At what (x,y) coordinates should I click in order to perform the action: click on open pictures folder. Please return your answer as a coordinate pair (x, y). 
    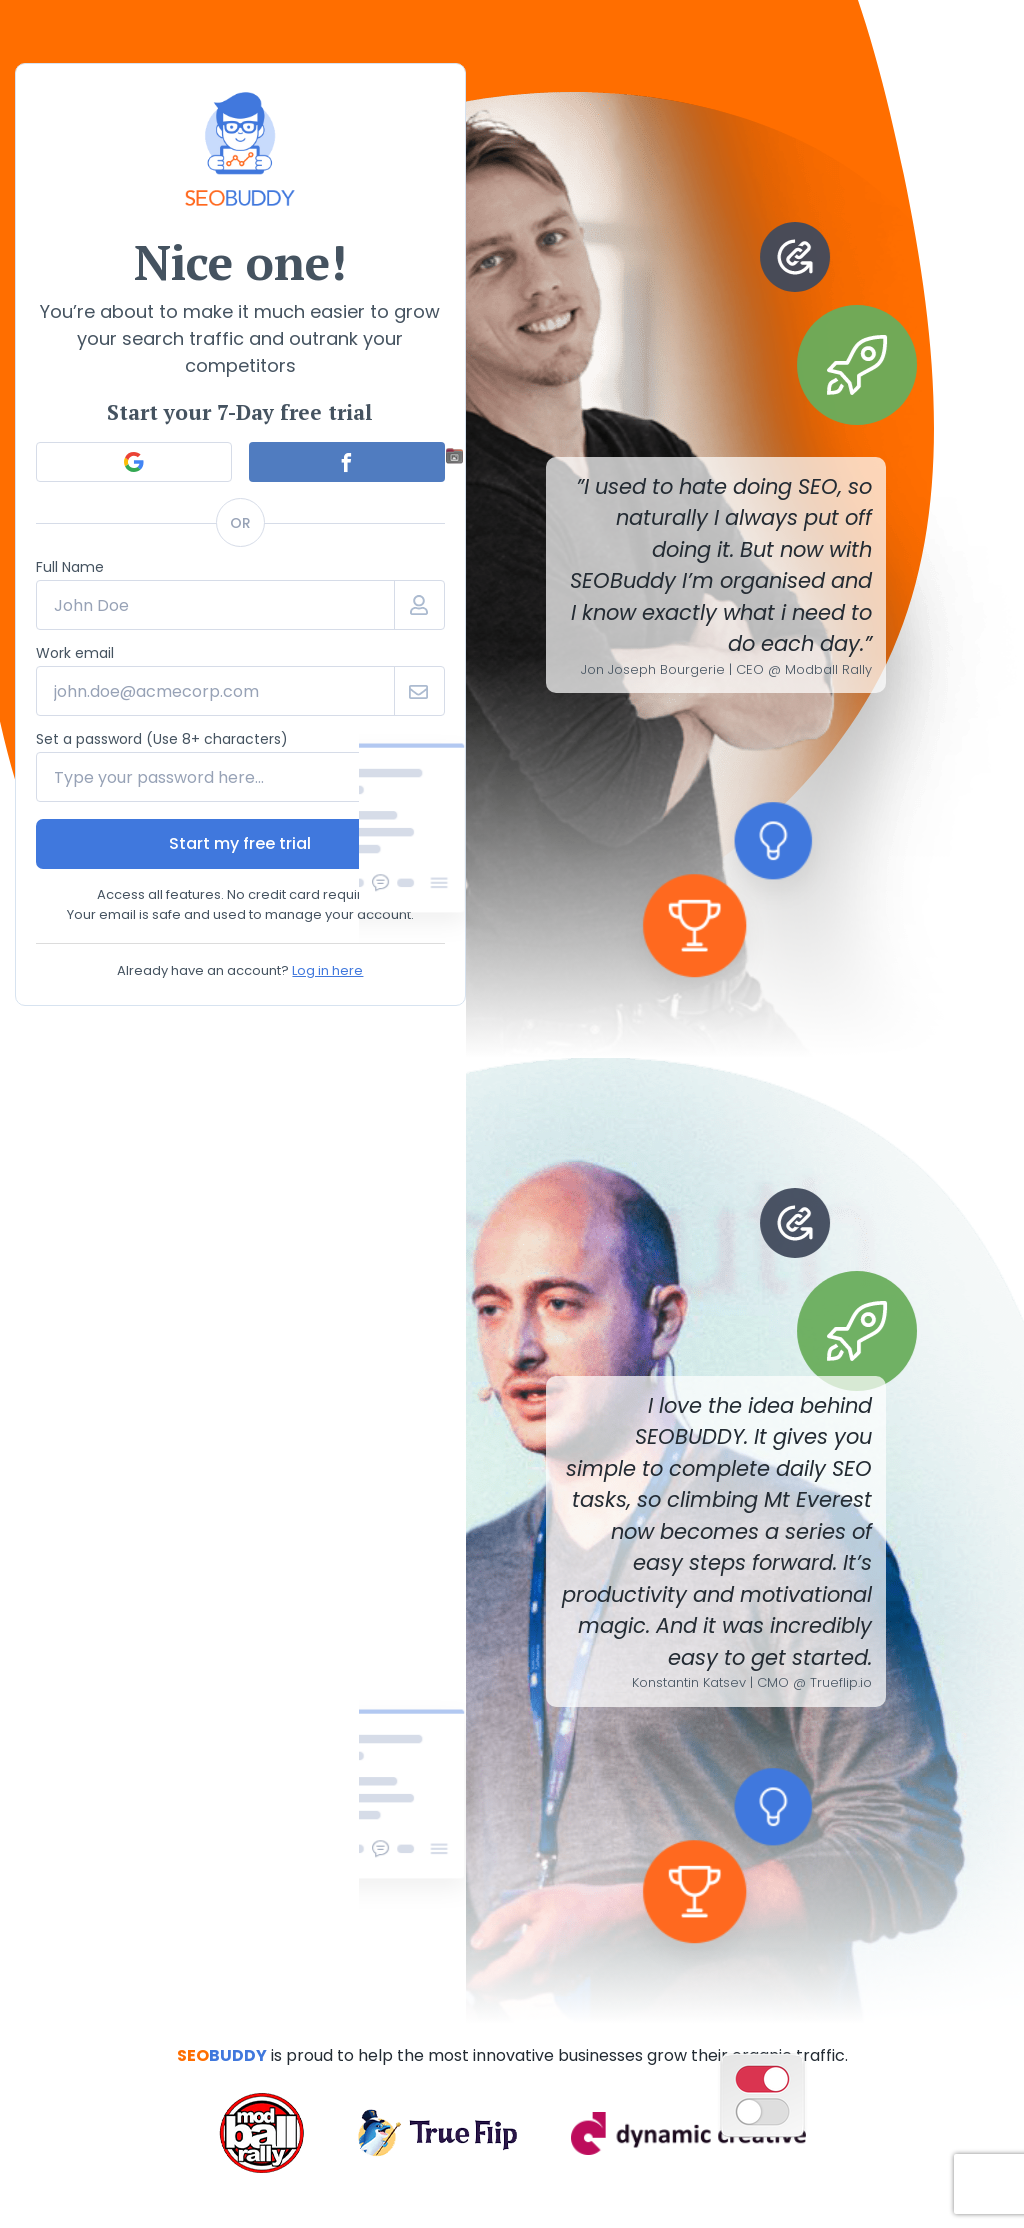
    Looking at the image, I should click on (454, 455).